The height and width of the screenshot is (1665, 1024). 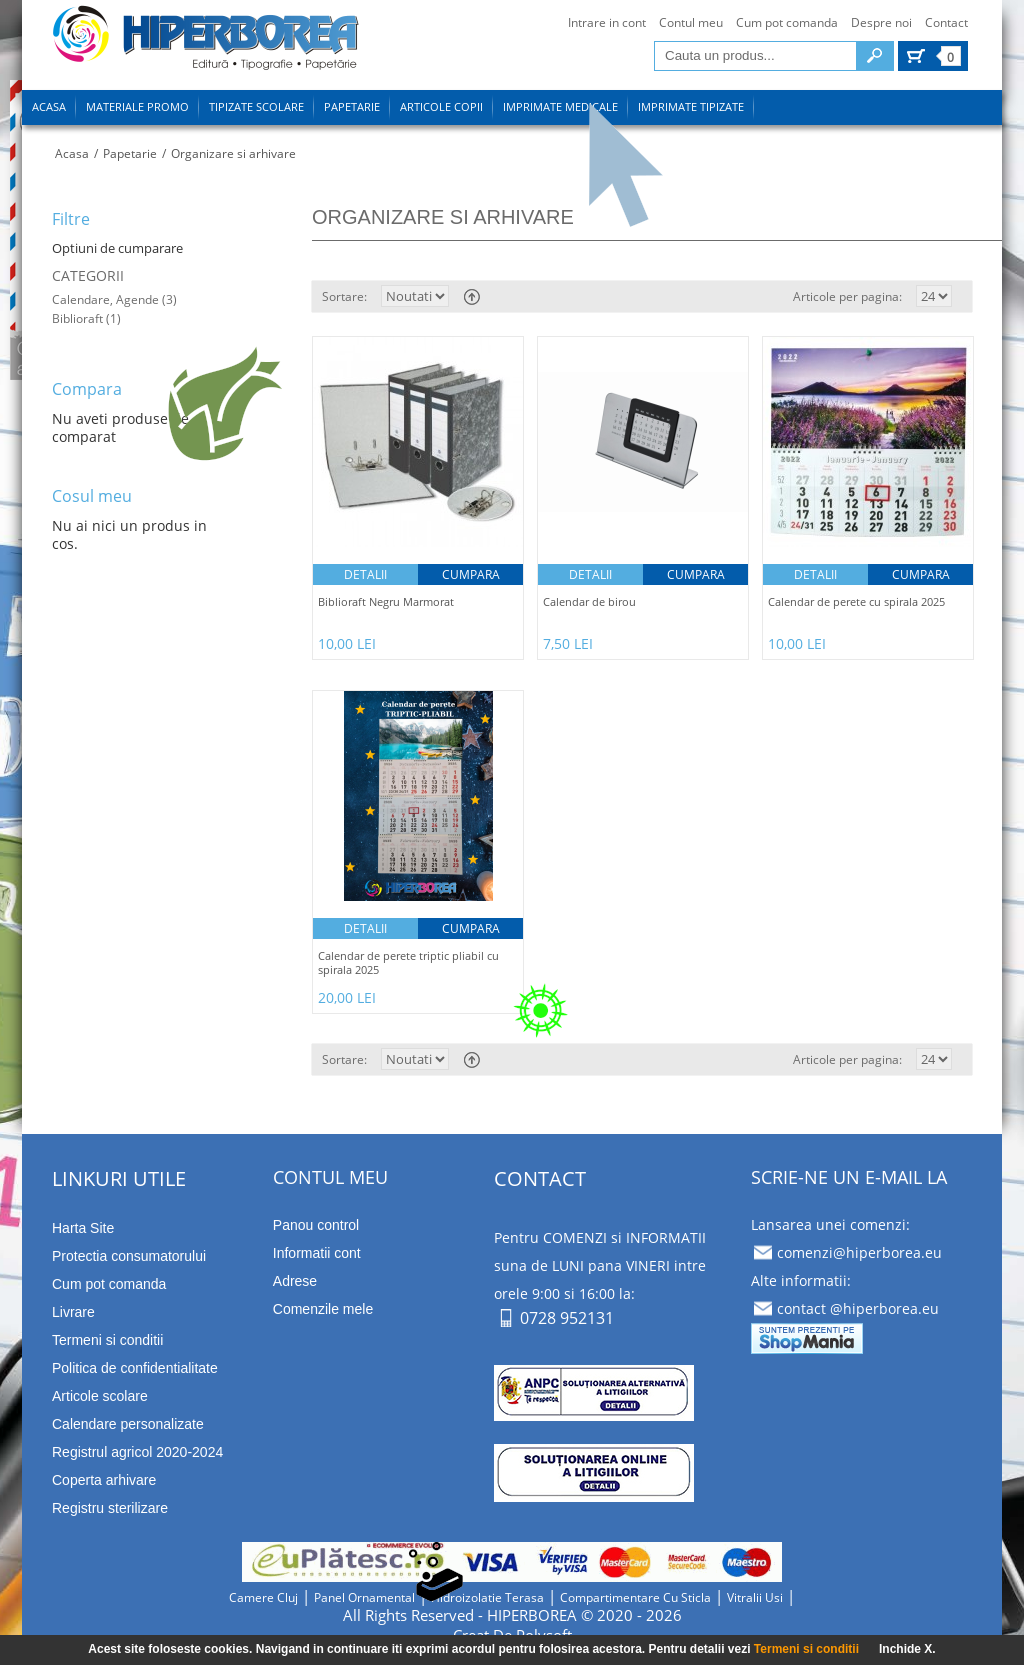 What do you see at coordinates (225, 403) in the screenshot?
I see `indicates a new sprout or growth stage in a farming game` at bounding box center [225, 403].